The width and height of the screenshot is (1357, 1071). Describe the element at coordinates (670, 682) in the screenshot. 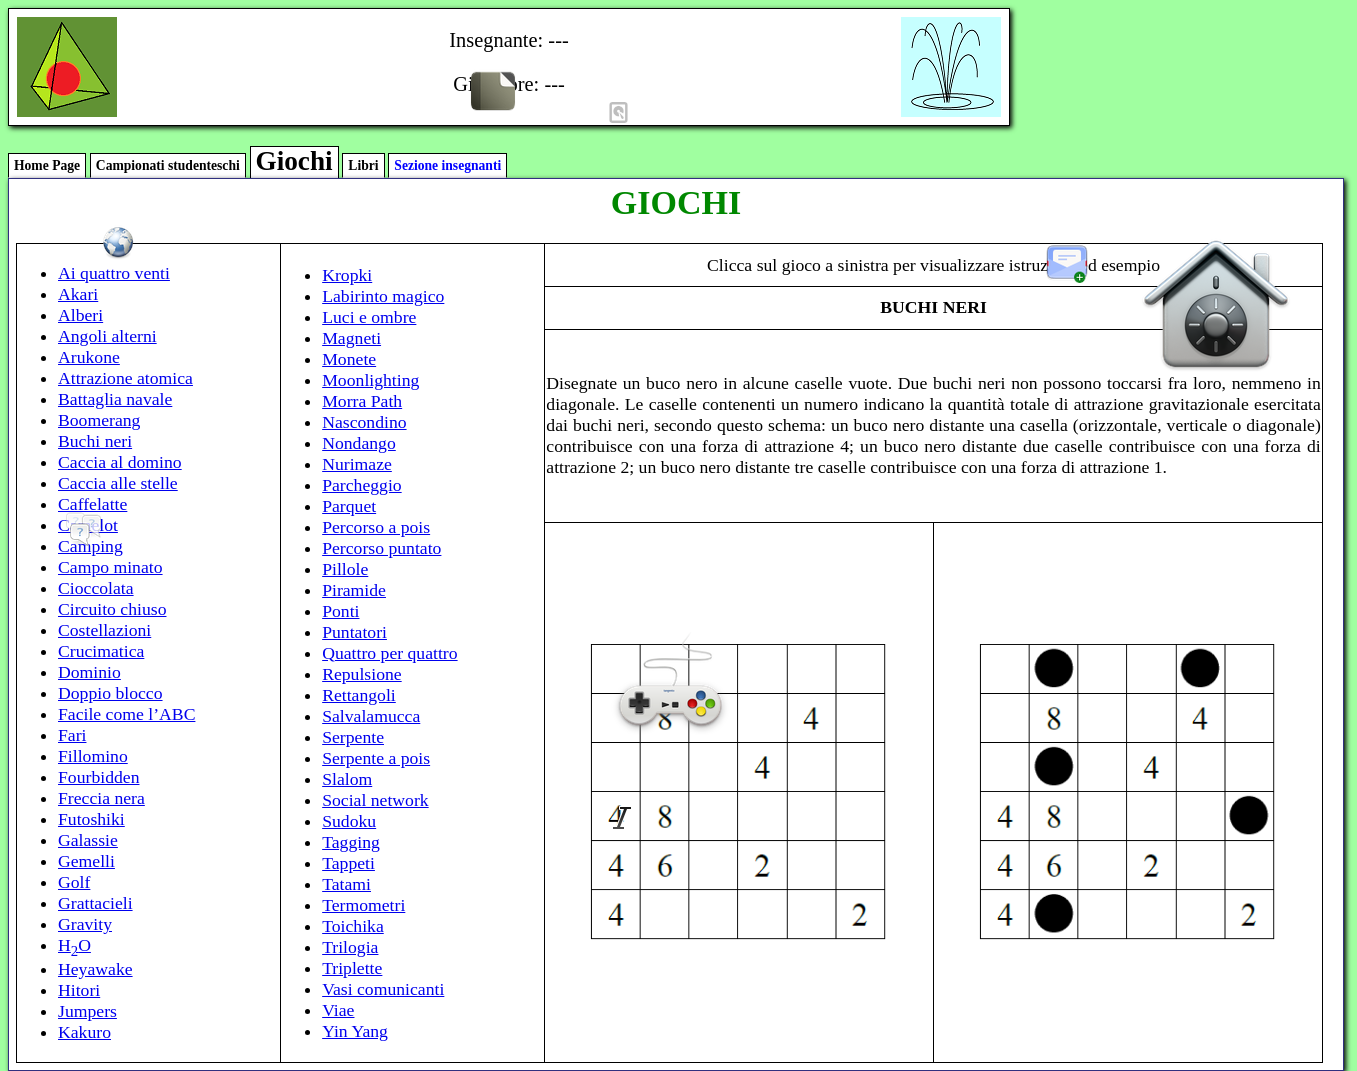

I see `configure gaming controller settings` at that location.